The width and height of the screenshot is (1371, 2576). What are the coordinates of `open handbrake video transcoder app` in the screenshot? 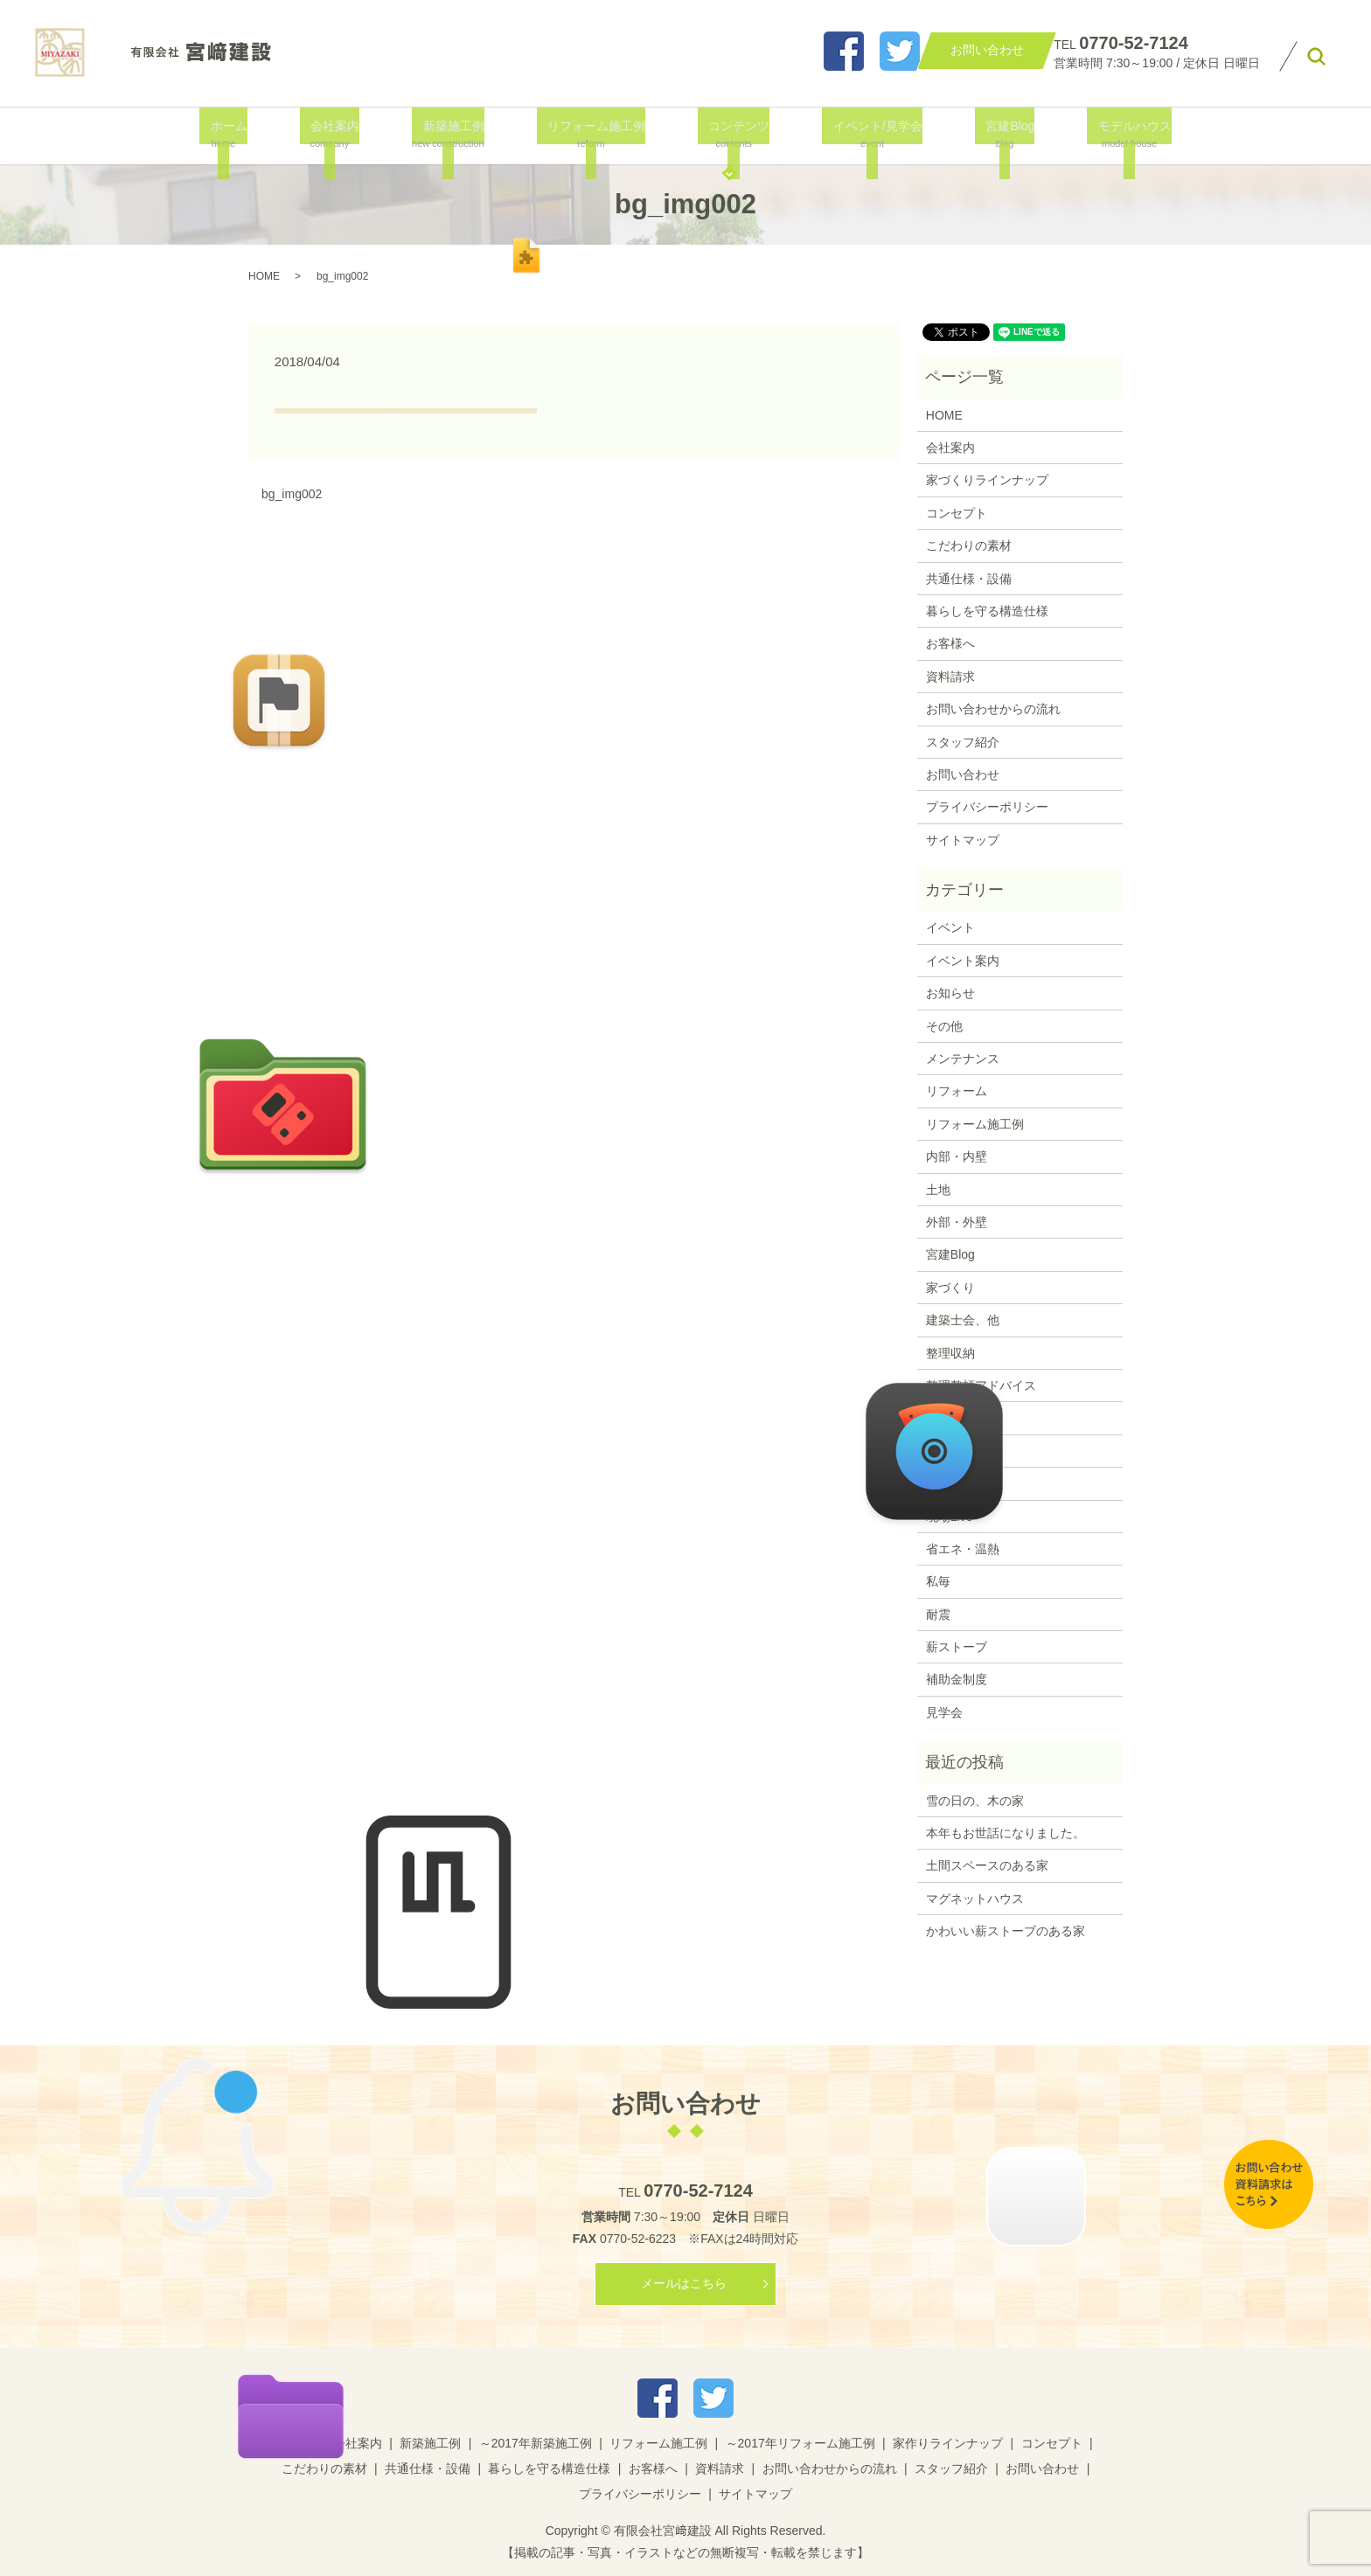 It's located at (934, 1451).